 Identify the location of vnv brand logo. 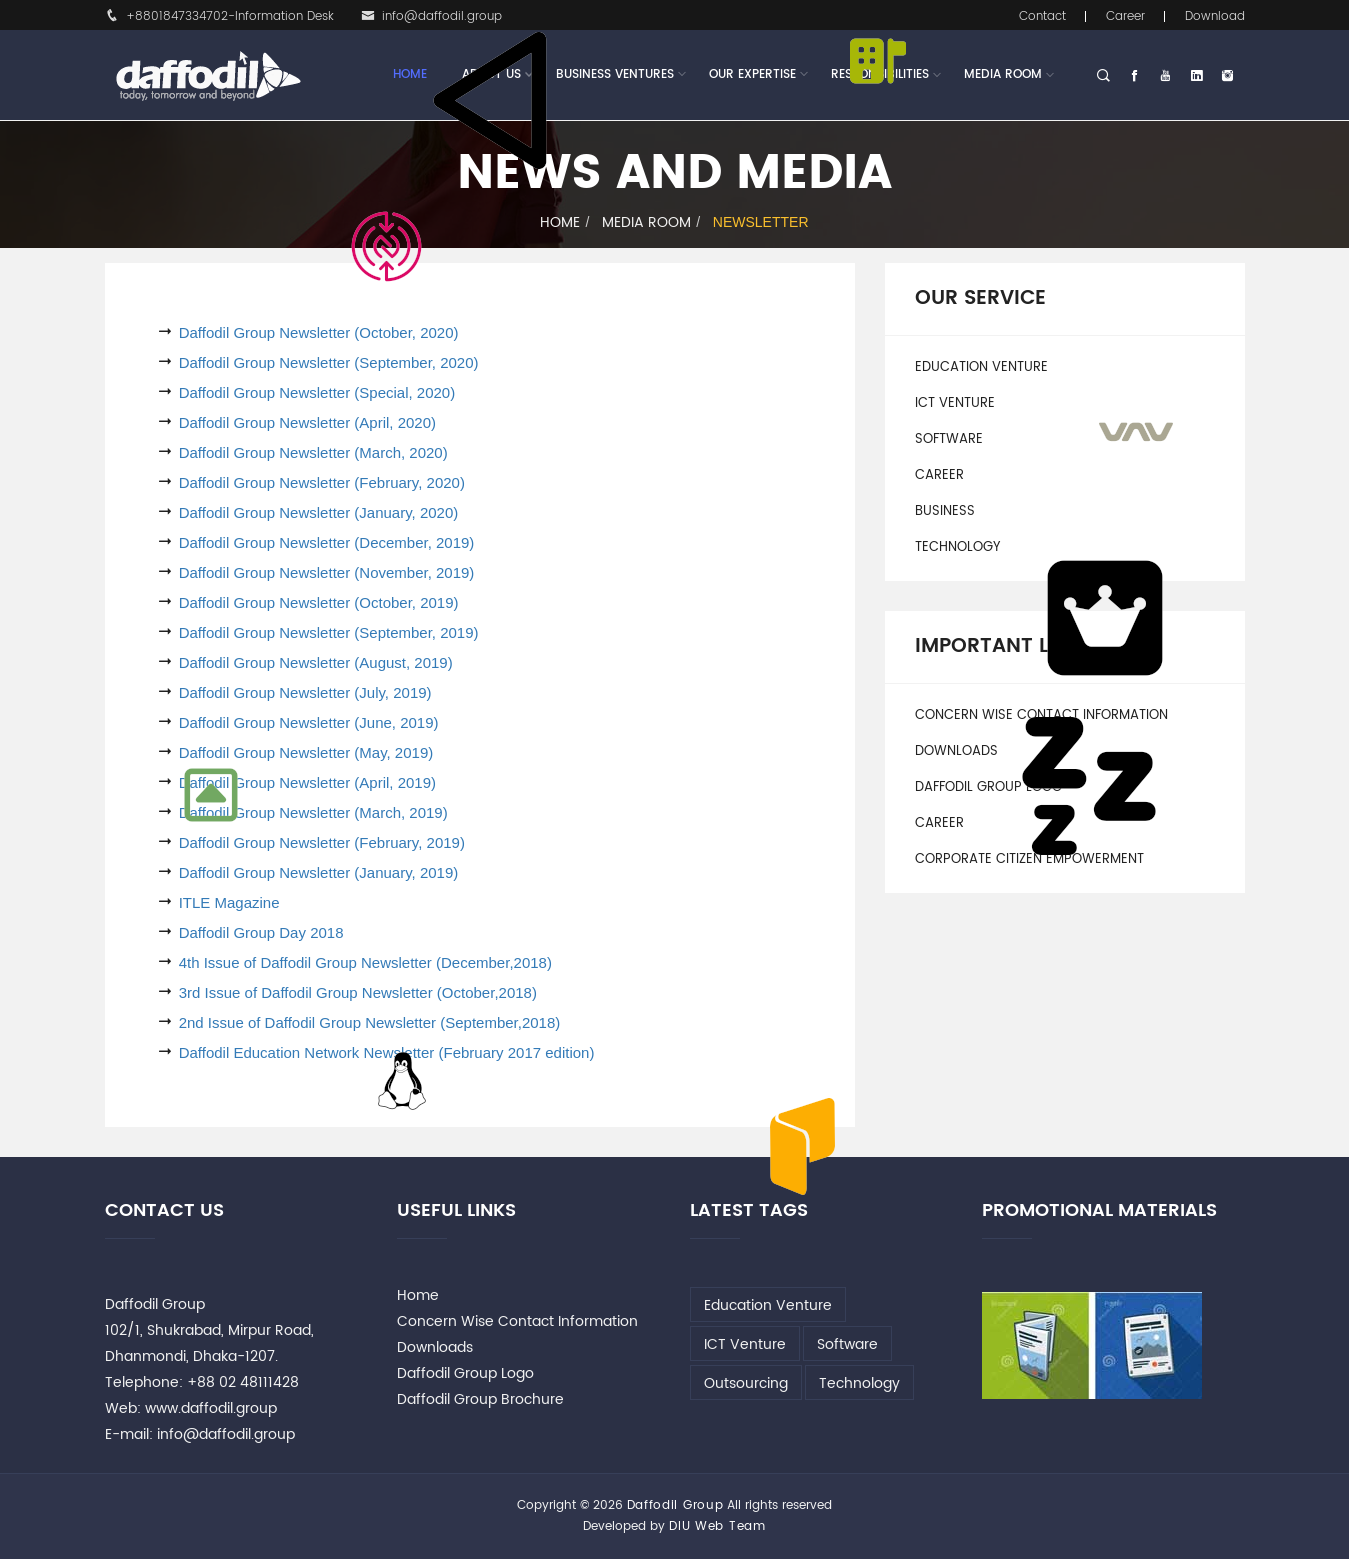
(1136, 430).